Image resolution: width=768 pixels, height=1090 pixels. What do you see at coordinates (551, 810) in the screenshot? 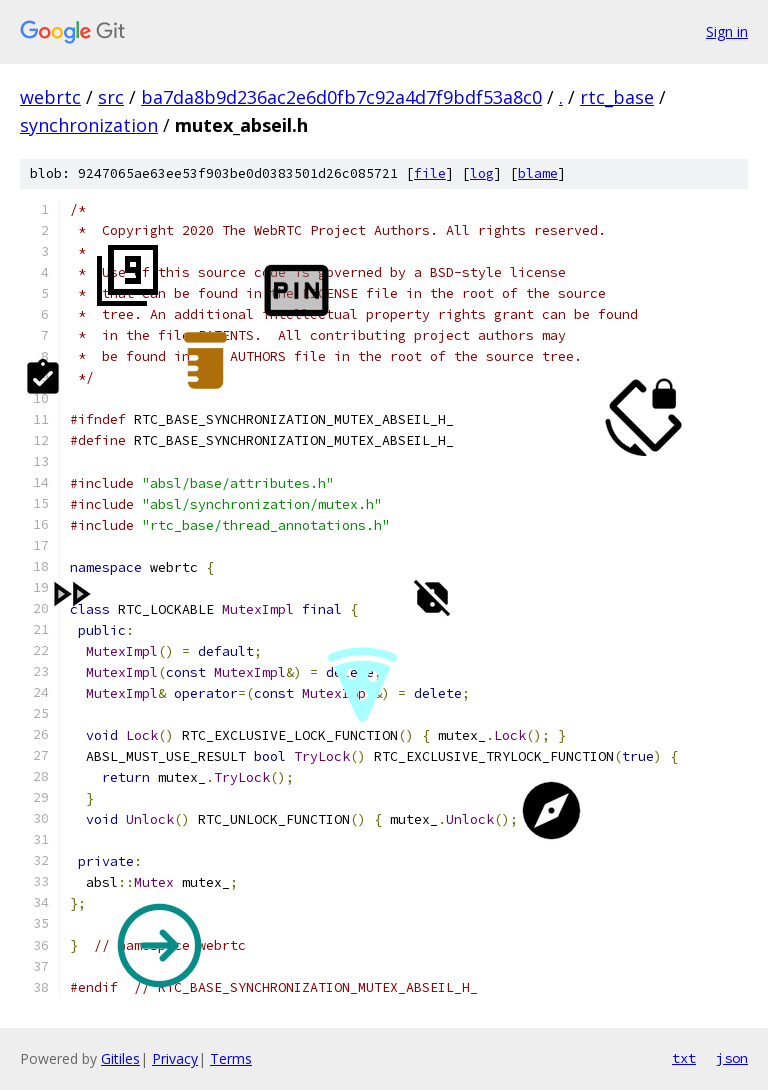
I see `explore nearby places or content` at bounding box center [551, 810].